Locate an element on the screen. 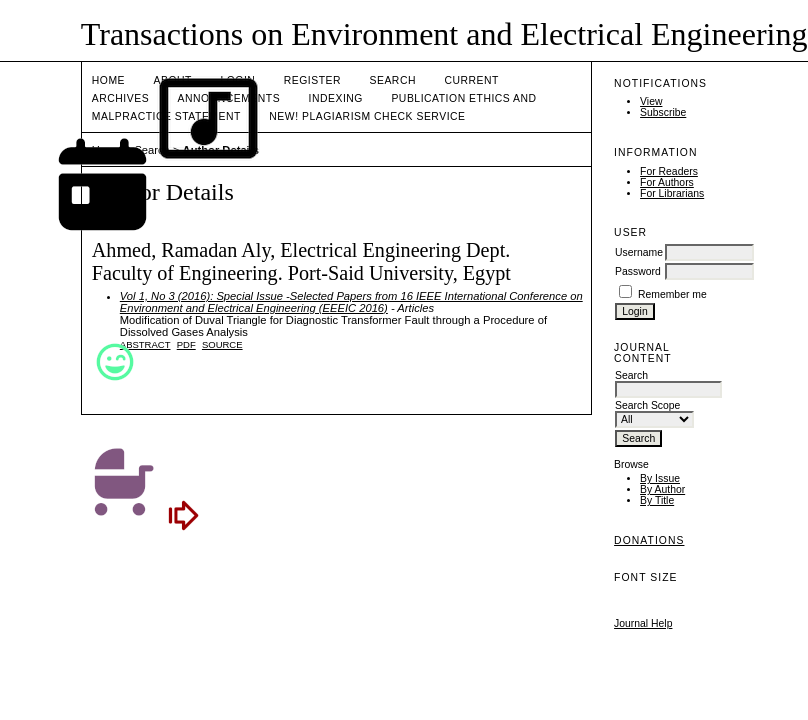 The width and height of the screenshot is (808, 720). move forward or proceed to next step is located at coordinates (182, 515).